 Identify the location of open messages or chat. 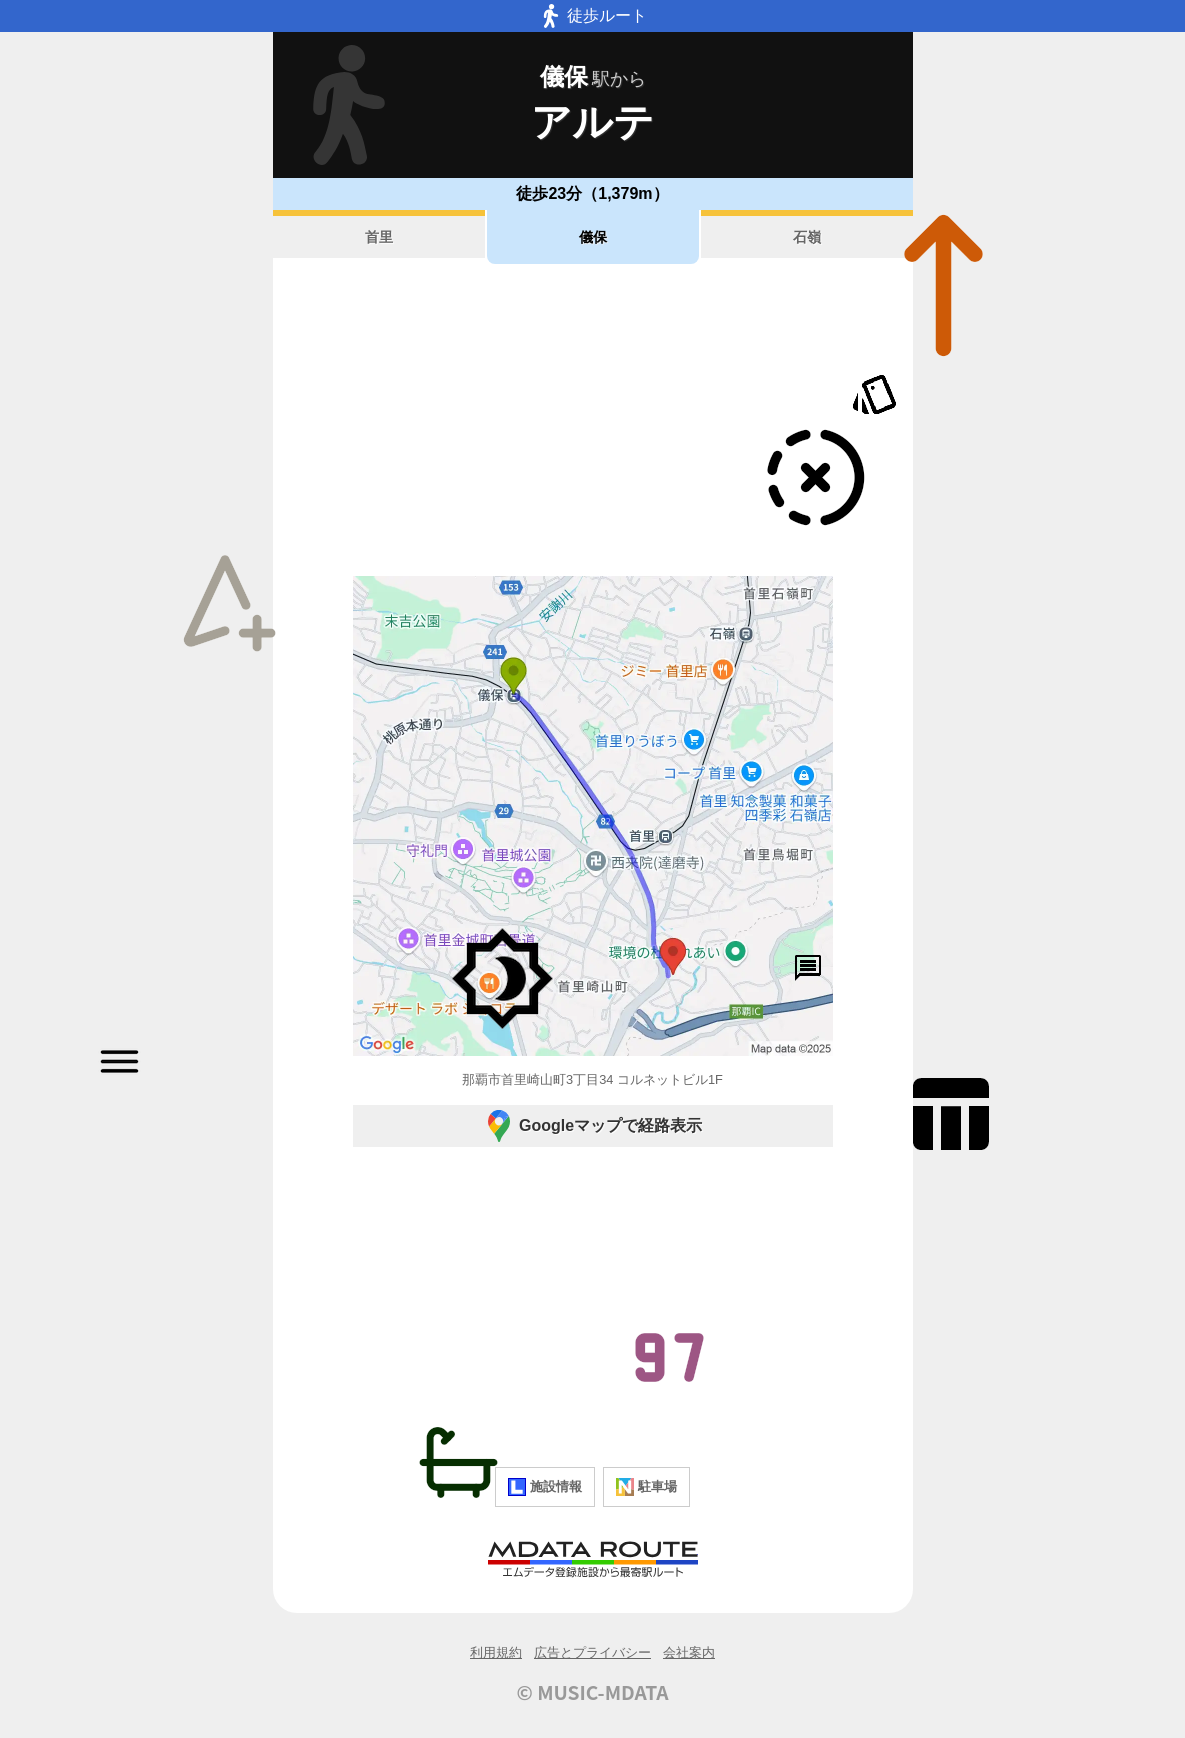
(808, 968).